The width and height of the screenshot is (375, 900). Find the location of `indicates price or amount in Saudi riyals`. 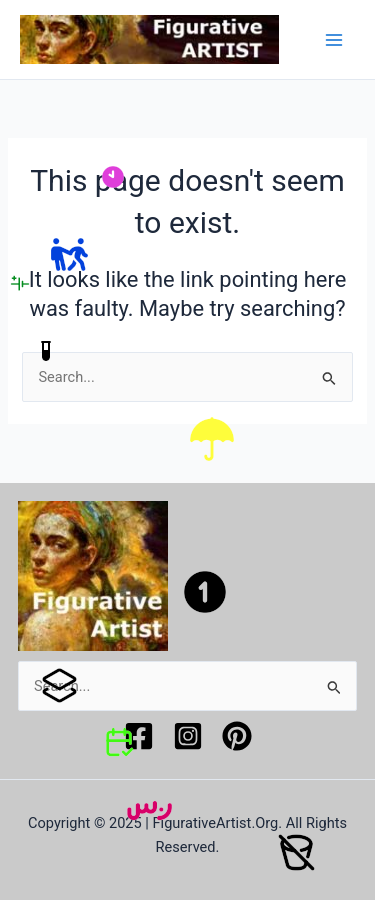

indicates price or amount in Saudi riyals is located at coordinates (148, 809).